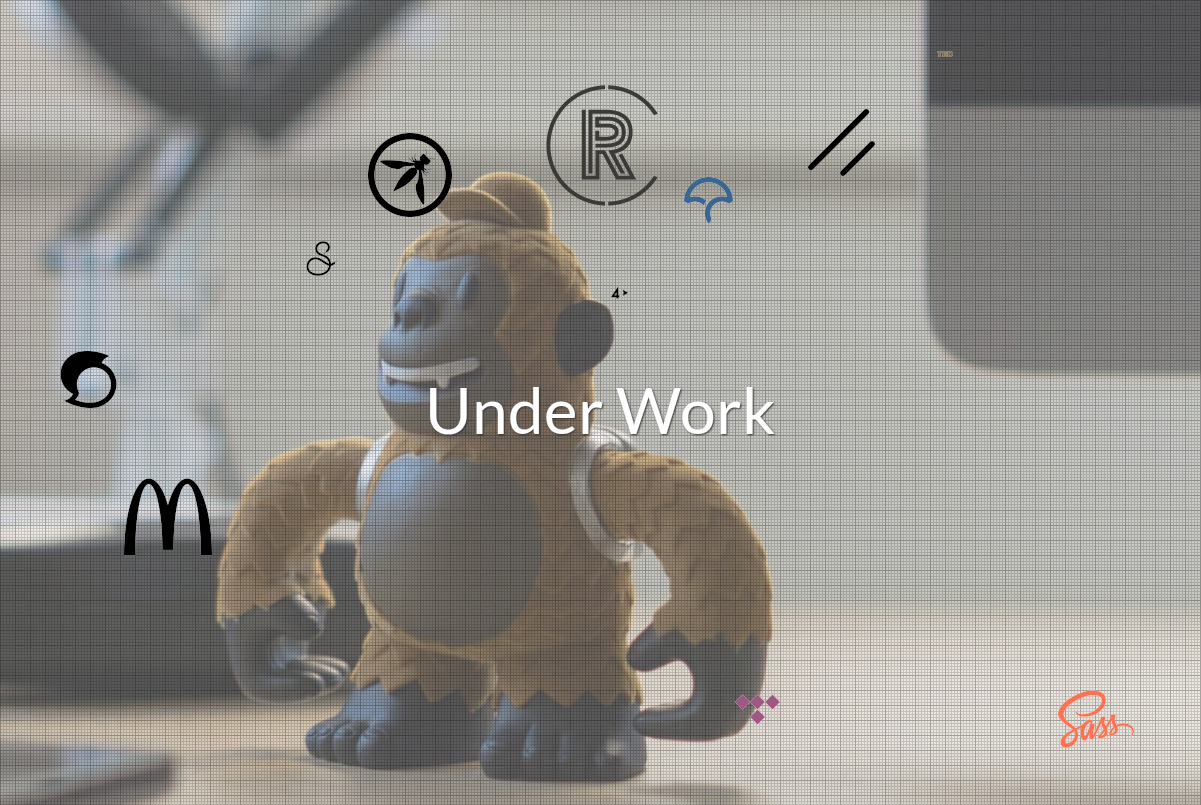 This screenshot has width=1201, height=805. Describe the element at coordinates (619, 292) in the screenshot. I see `open the tv4 play streaming app` at that location.